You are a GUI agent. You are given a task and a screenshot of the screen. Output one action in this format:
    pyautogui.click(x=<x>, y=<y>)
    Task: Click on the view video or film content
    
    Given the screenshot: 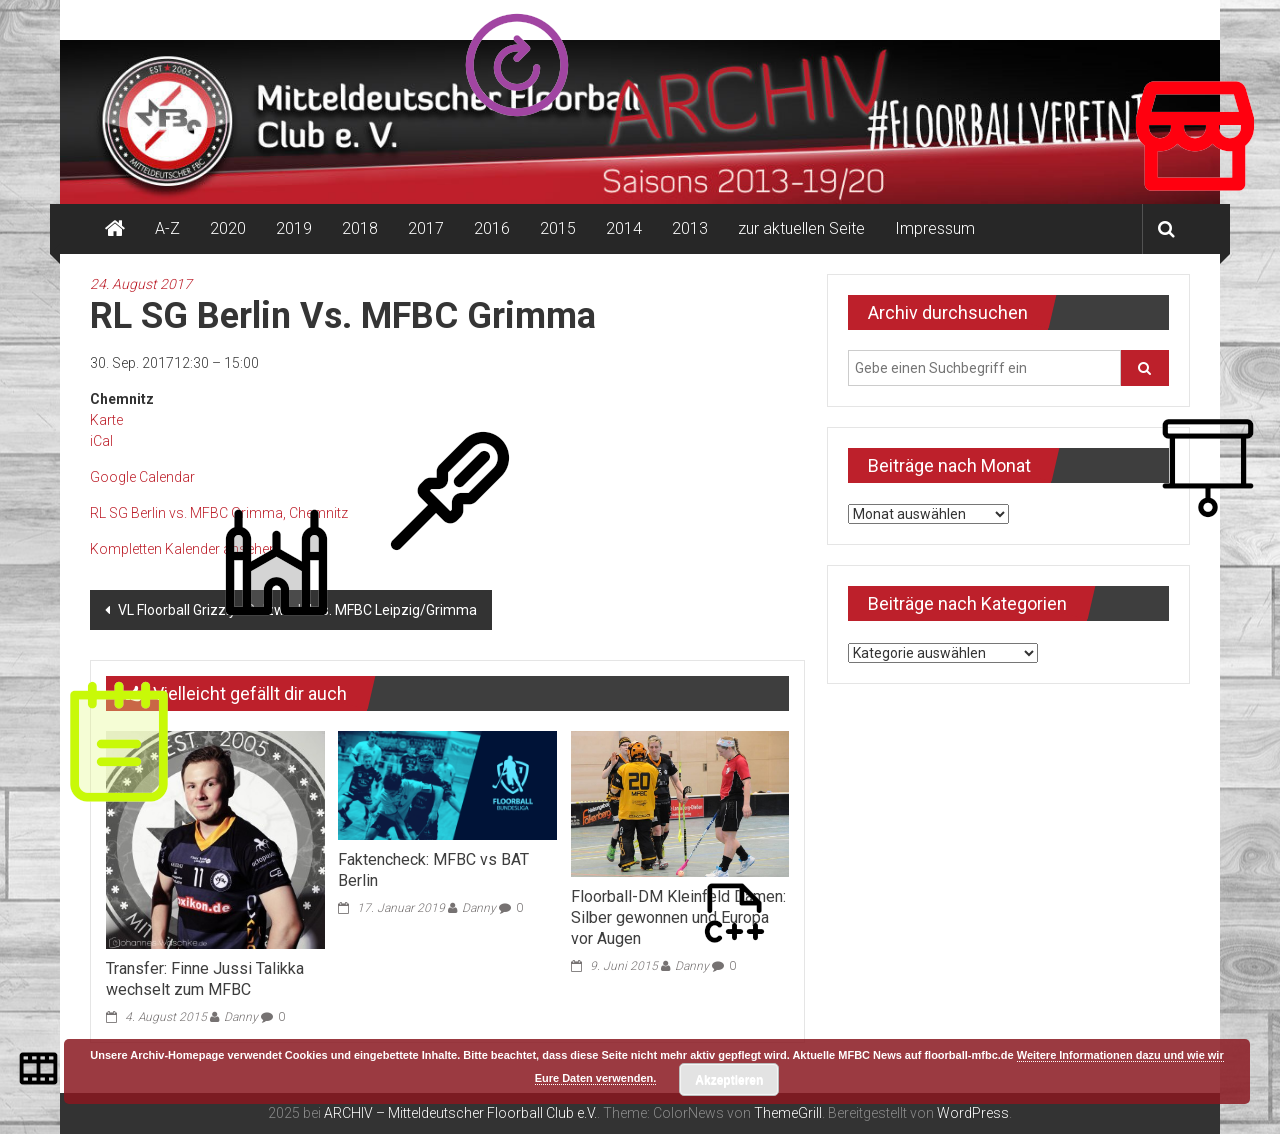 What is the action you would take?
    pyautogui.click(x=38, y=1068)
    